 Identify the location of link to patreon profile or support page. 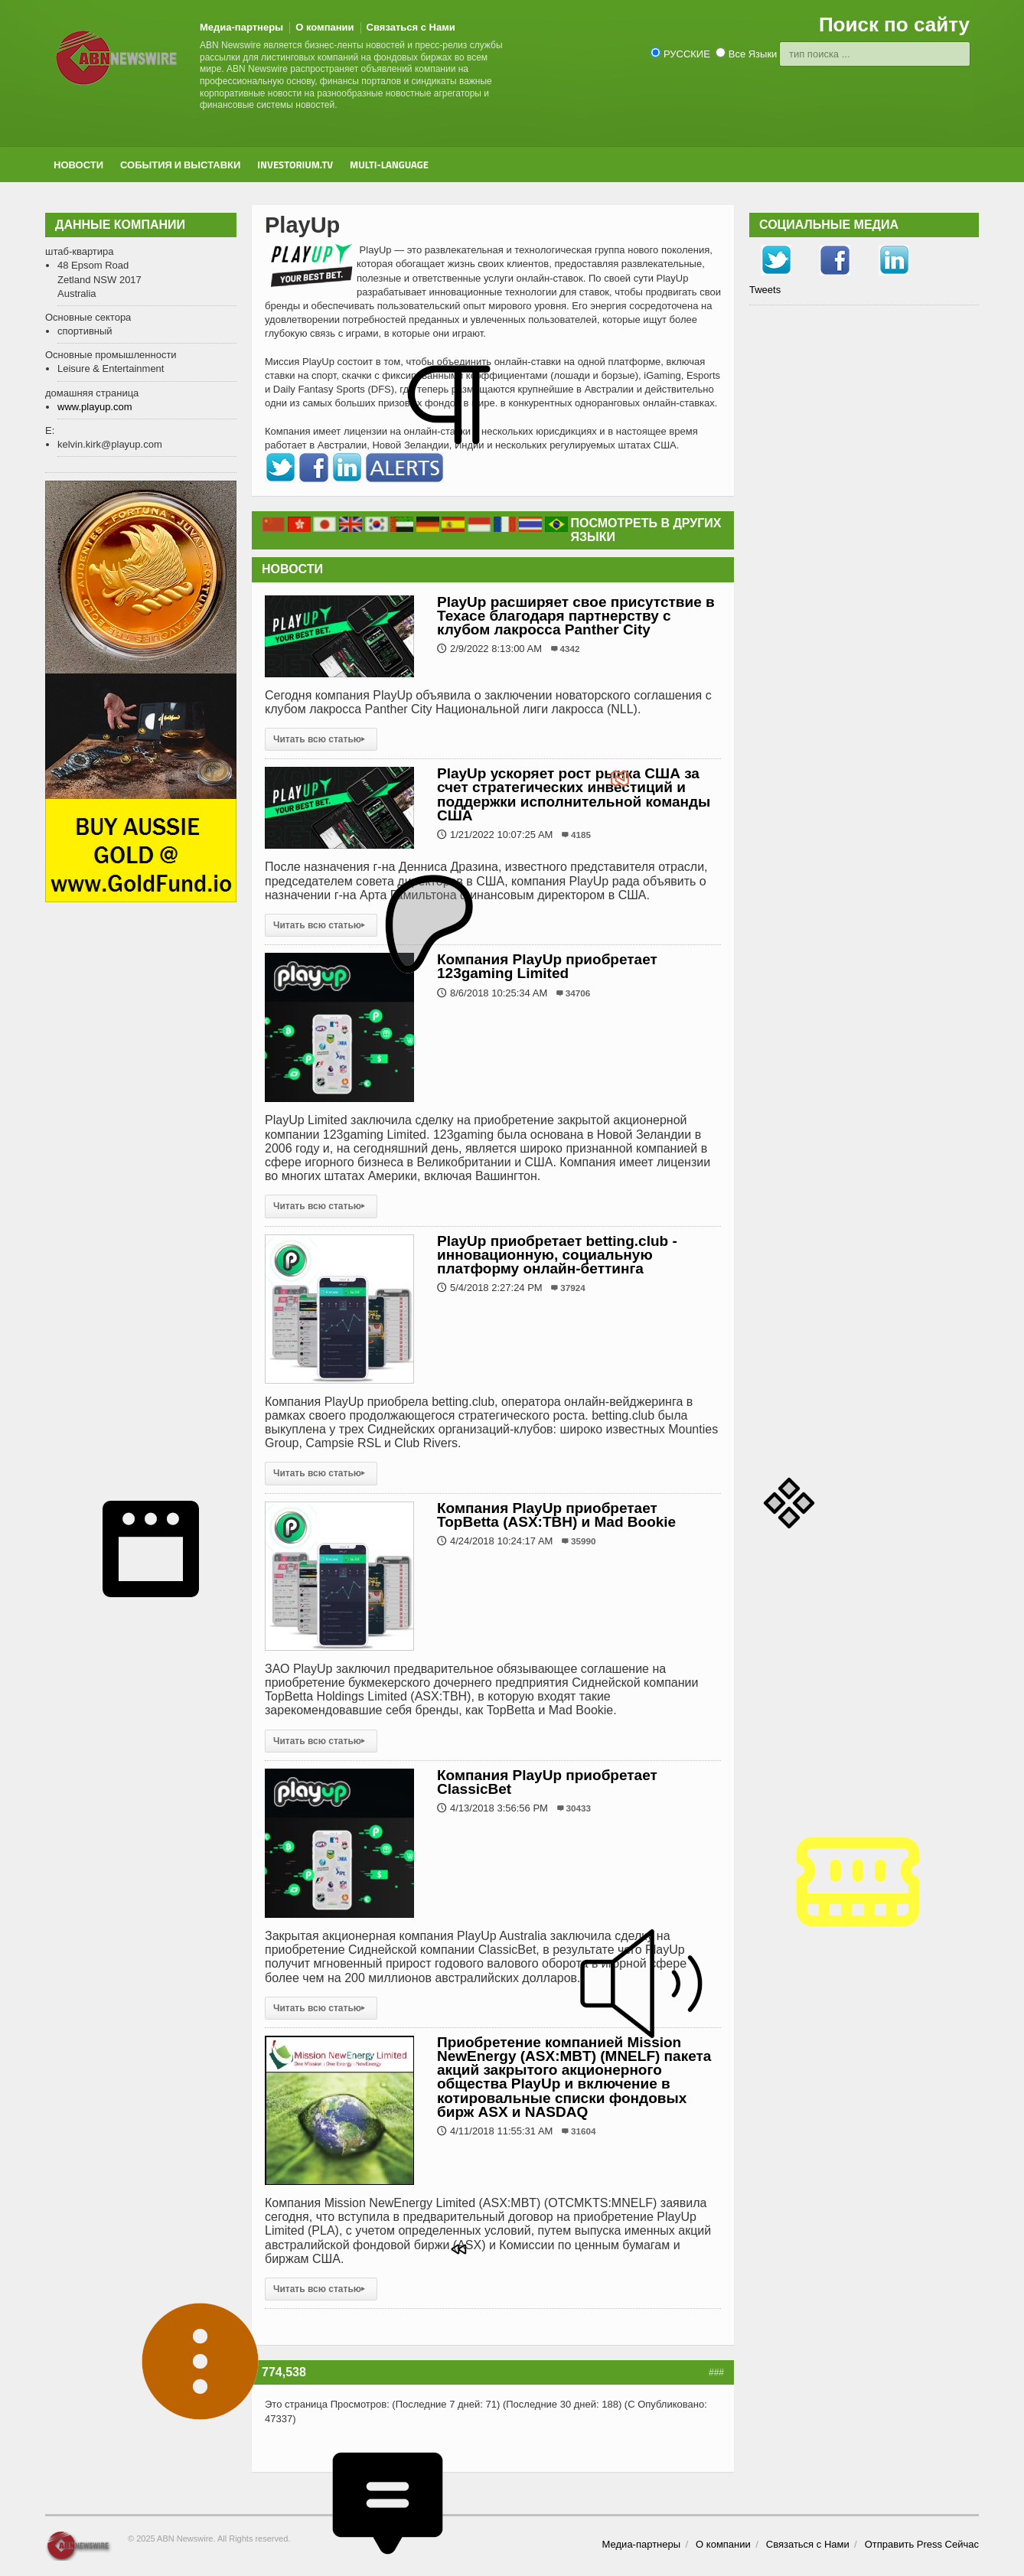
(426, 922).